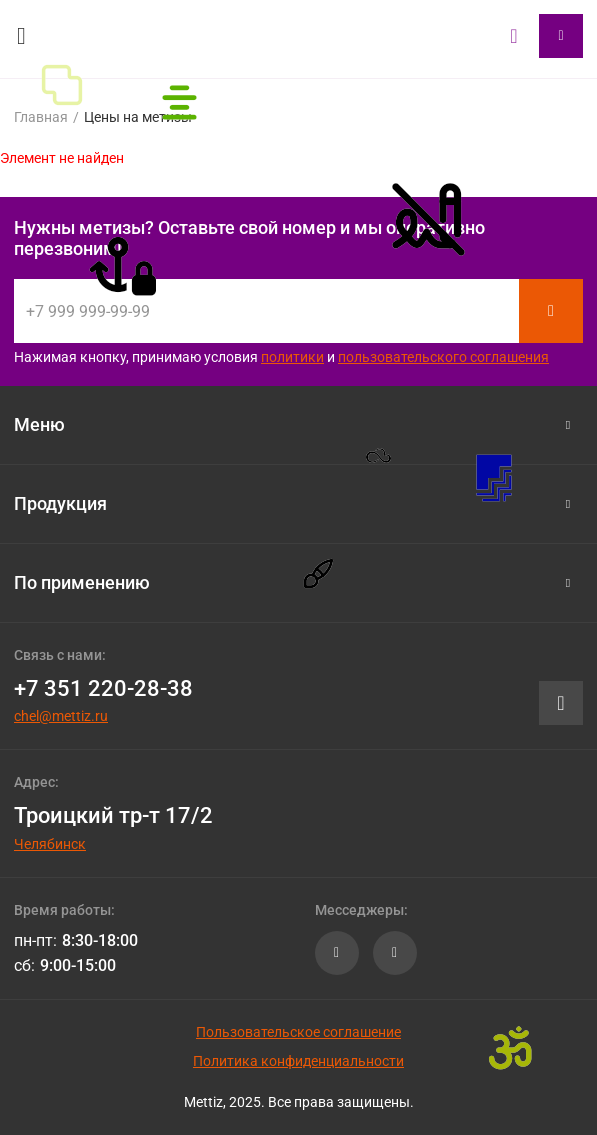 The width and height of the screenshot is (597, 1135). I want to click on merge or combine selected items, so click(62, 85).